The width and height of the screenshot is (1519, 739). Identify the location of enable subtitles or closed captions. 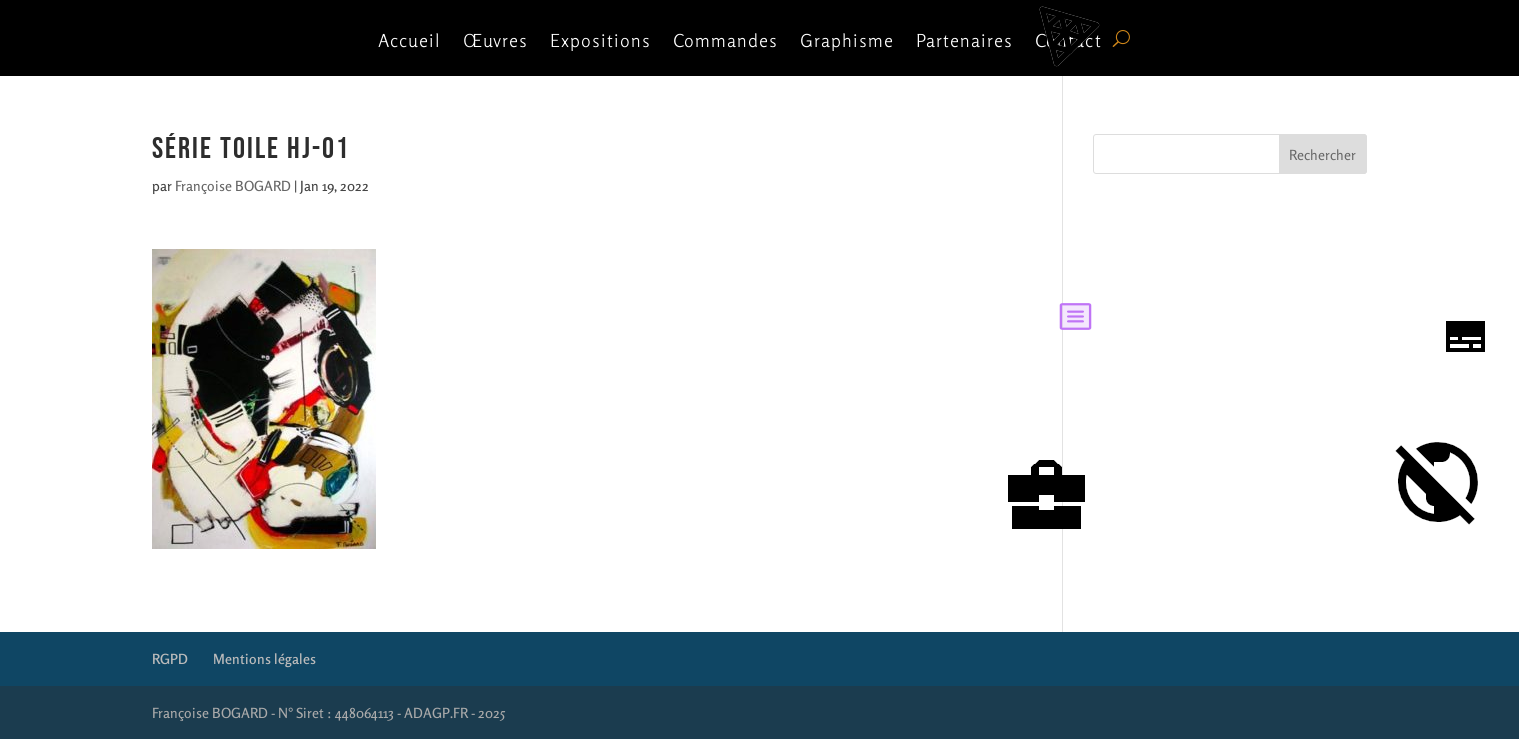
(1465, 336).